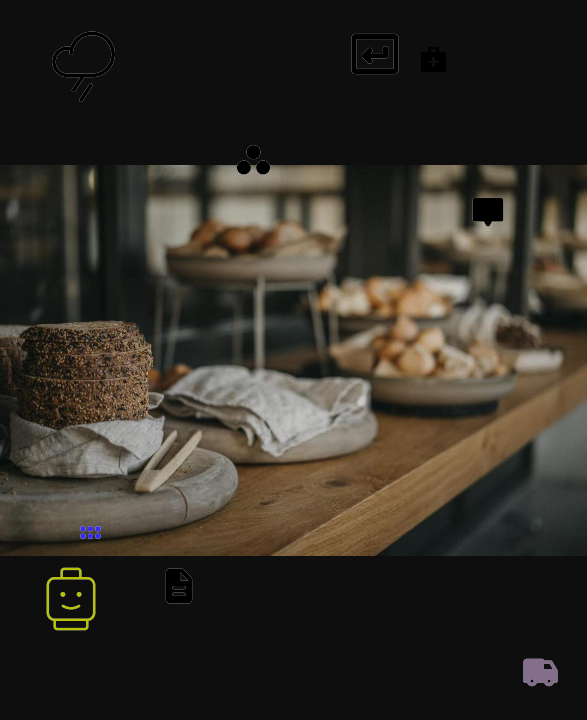  Describe the element at coordinates (488, 211) in the screenshot. I see `open chat or messaging` at that location.